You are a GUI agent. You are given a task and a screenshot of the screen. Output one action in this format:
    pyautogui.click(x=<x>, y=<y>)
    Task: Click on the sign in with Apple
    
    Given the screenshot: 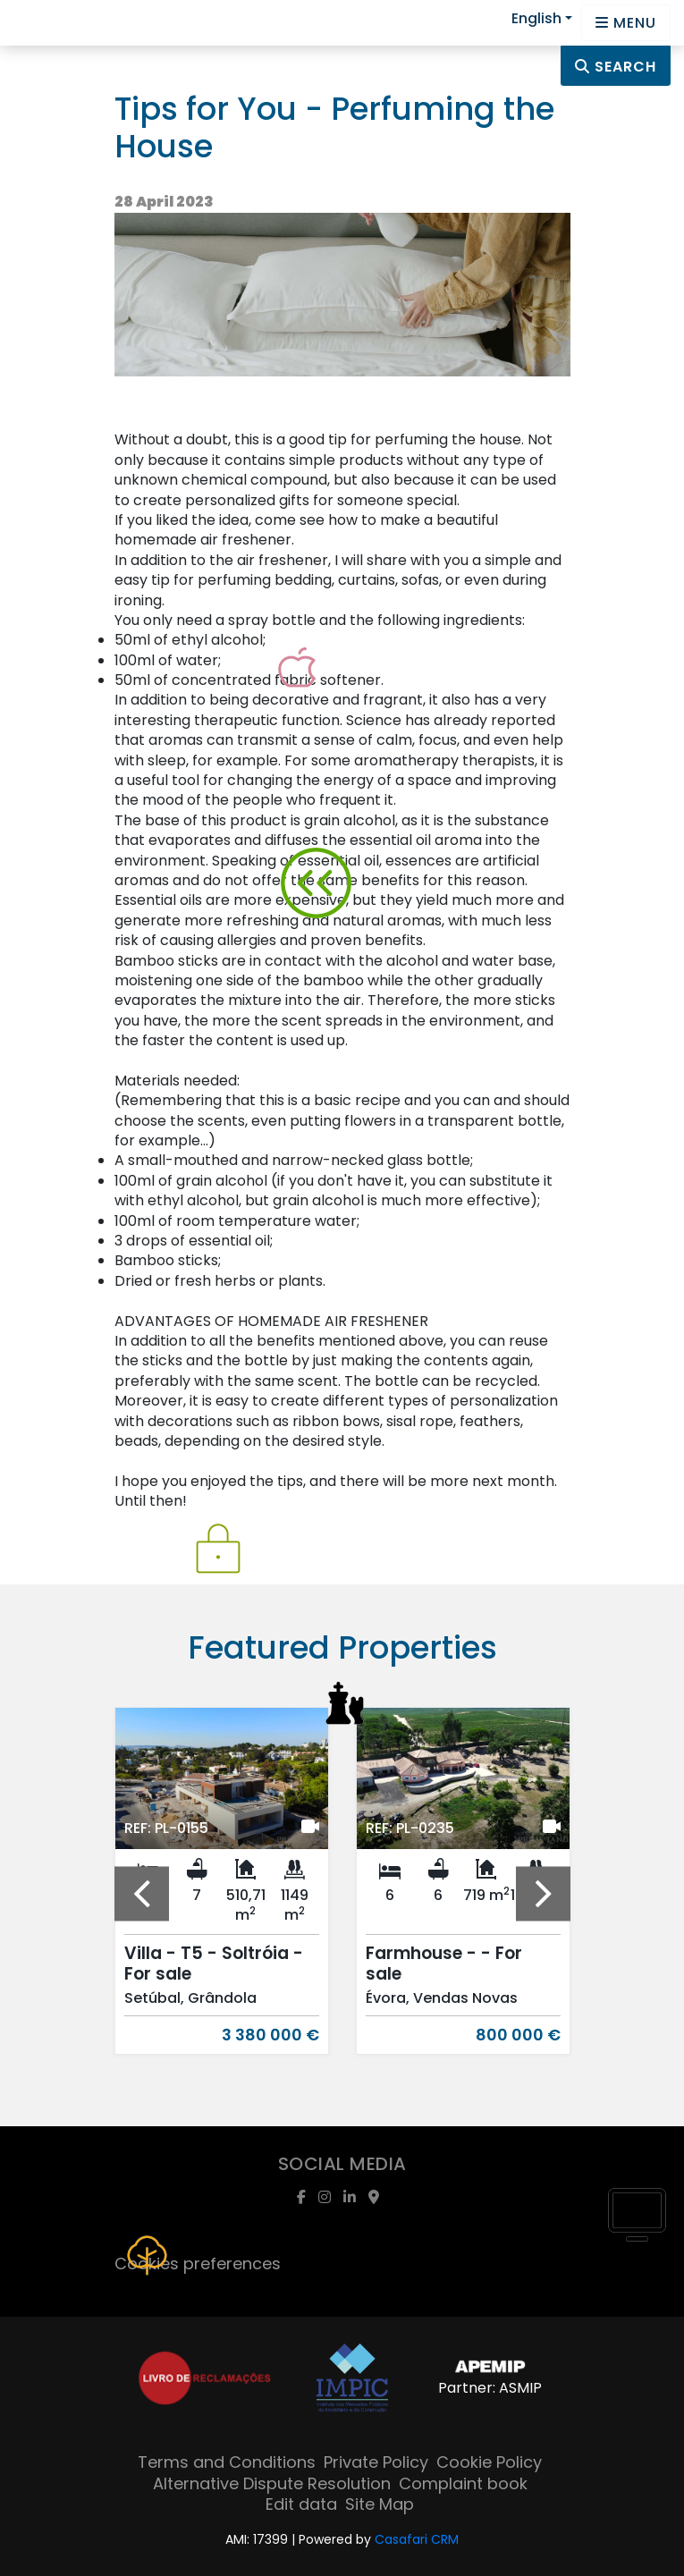 What is the action you would take?
    pyautogui.click(x=298, y=670)
    